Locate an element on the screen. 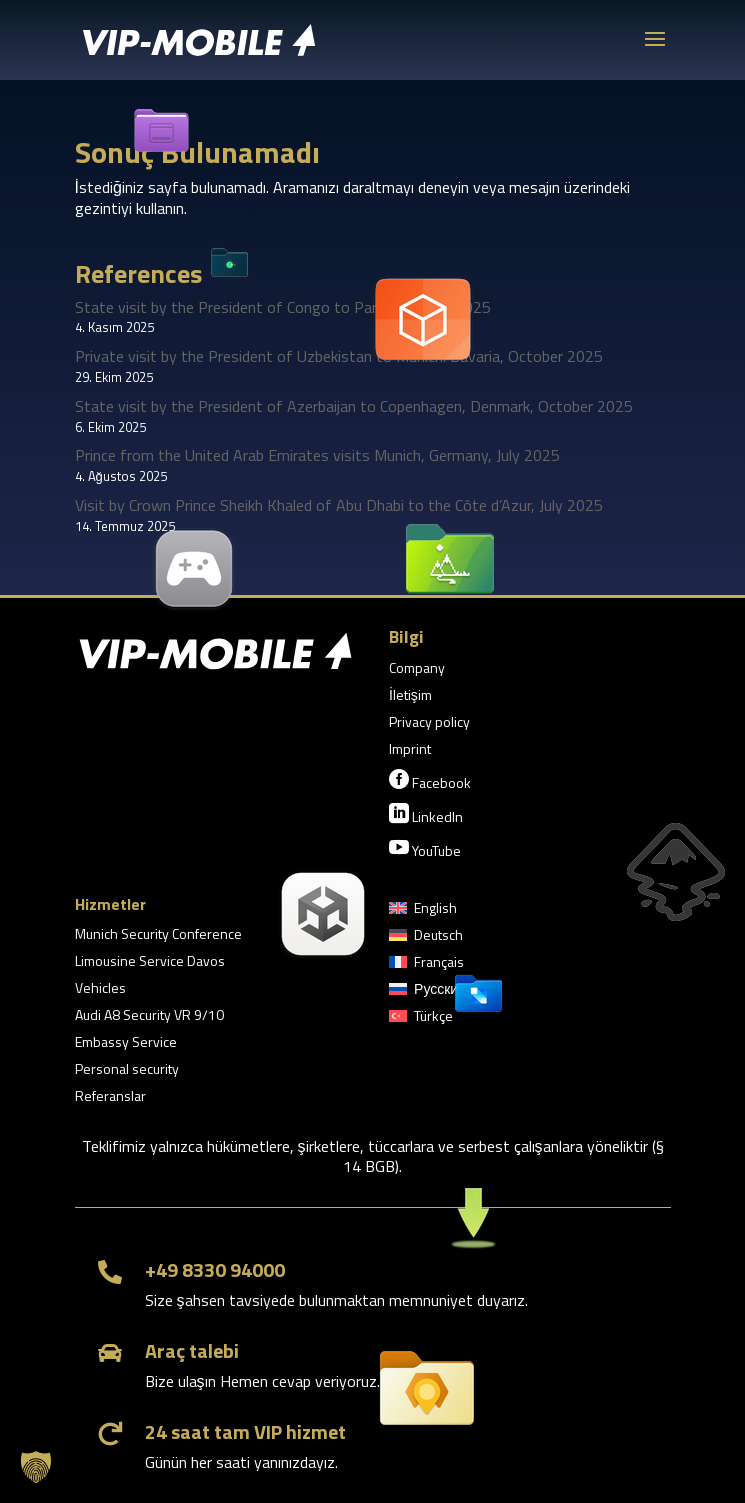 This screenshot has height=1503, width=745. access gaming preferences and settings is located at coordinates (194, 570).